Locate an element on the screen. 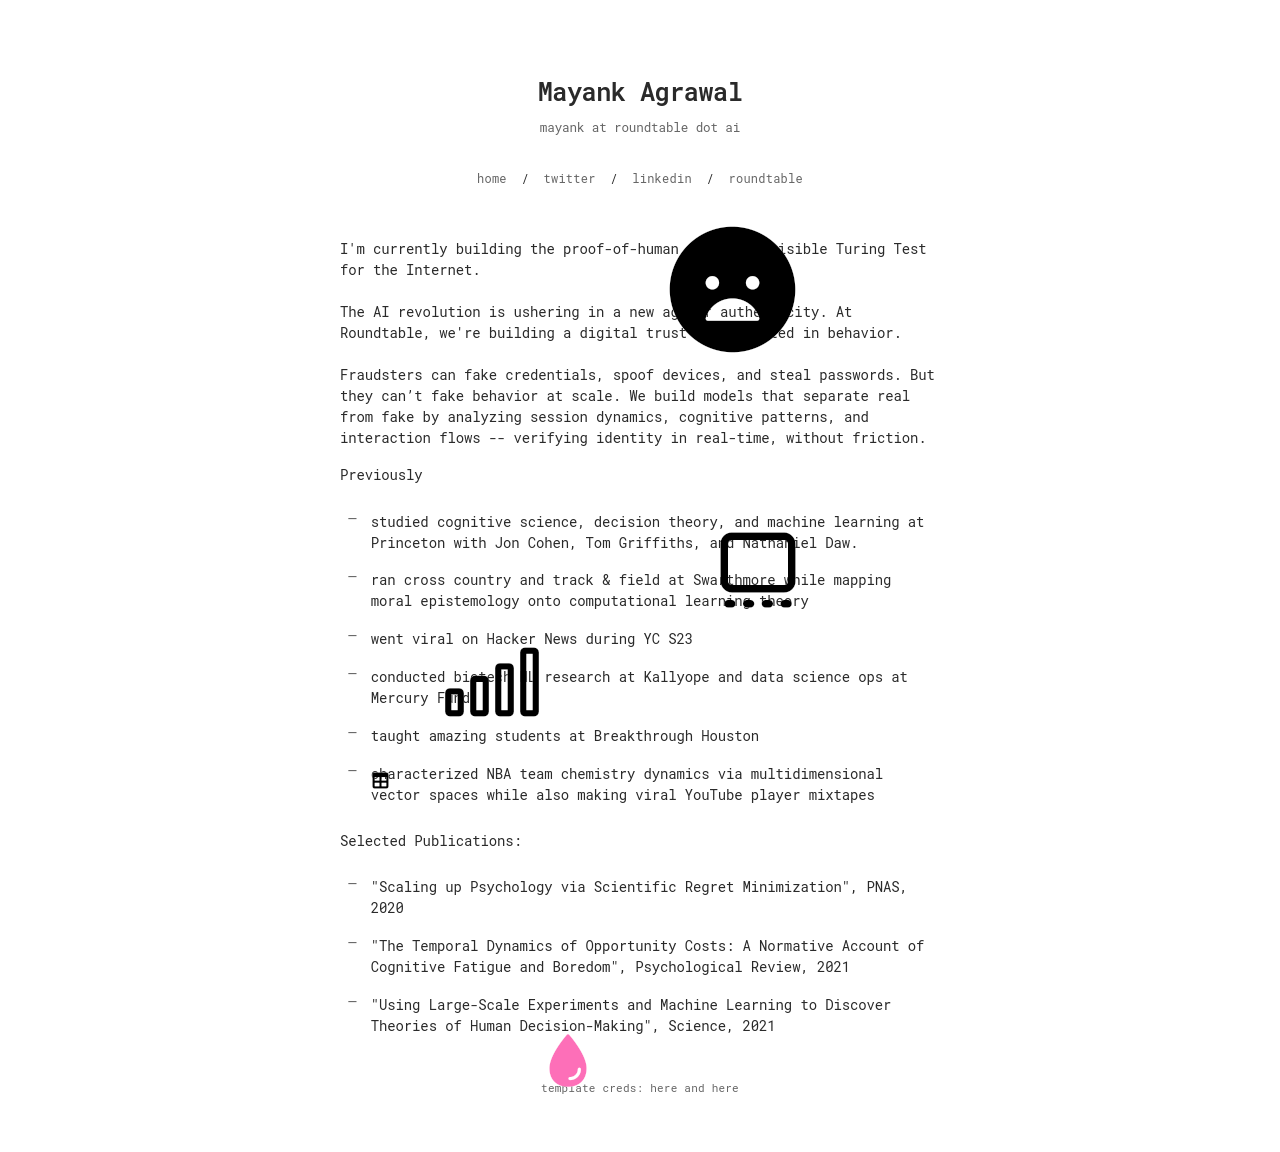 The height and width of the screenshot is (1152, 1280). indicates cellular network signal strength is located at coordinates (492, 682).